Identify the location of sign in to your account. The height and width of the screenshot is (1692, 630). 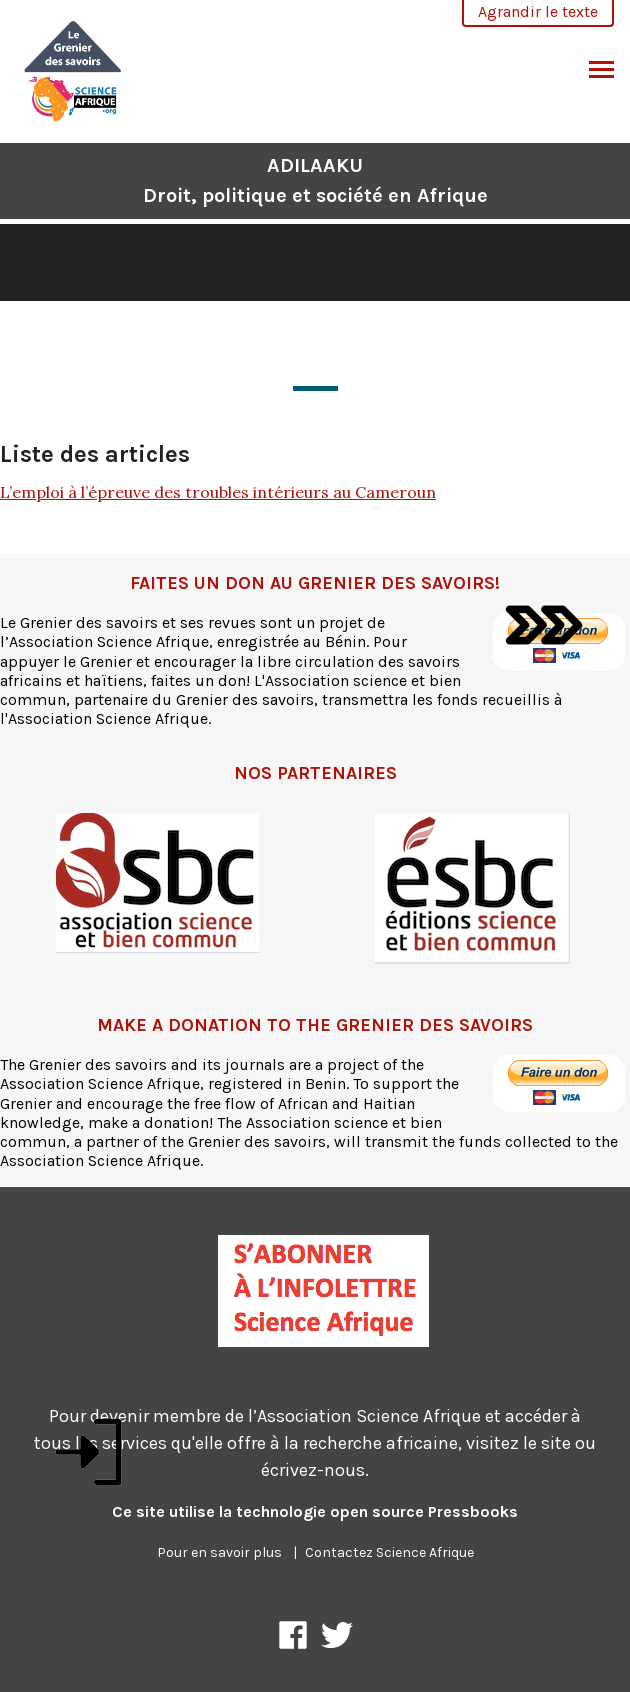
(94, 1452).